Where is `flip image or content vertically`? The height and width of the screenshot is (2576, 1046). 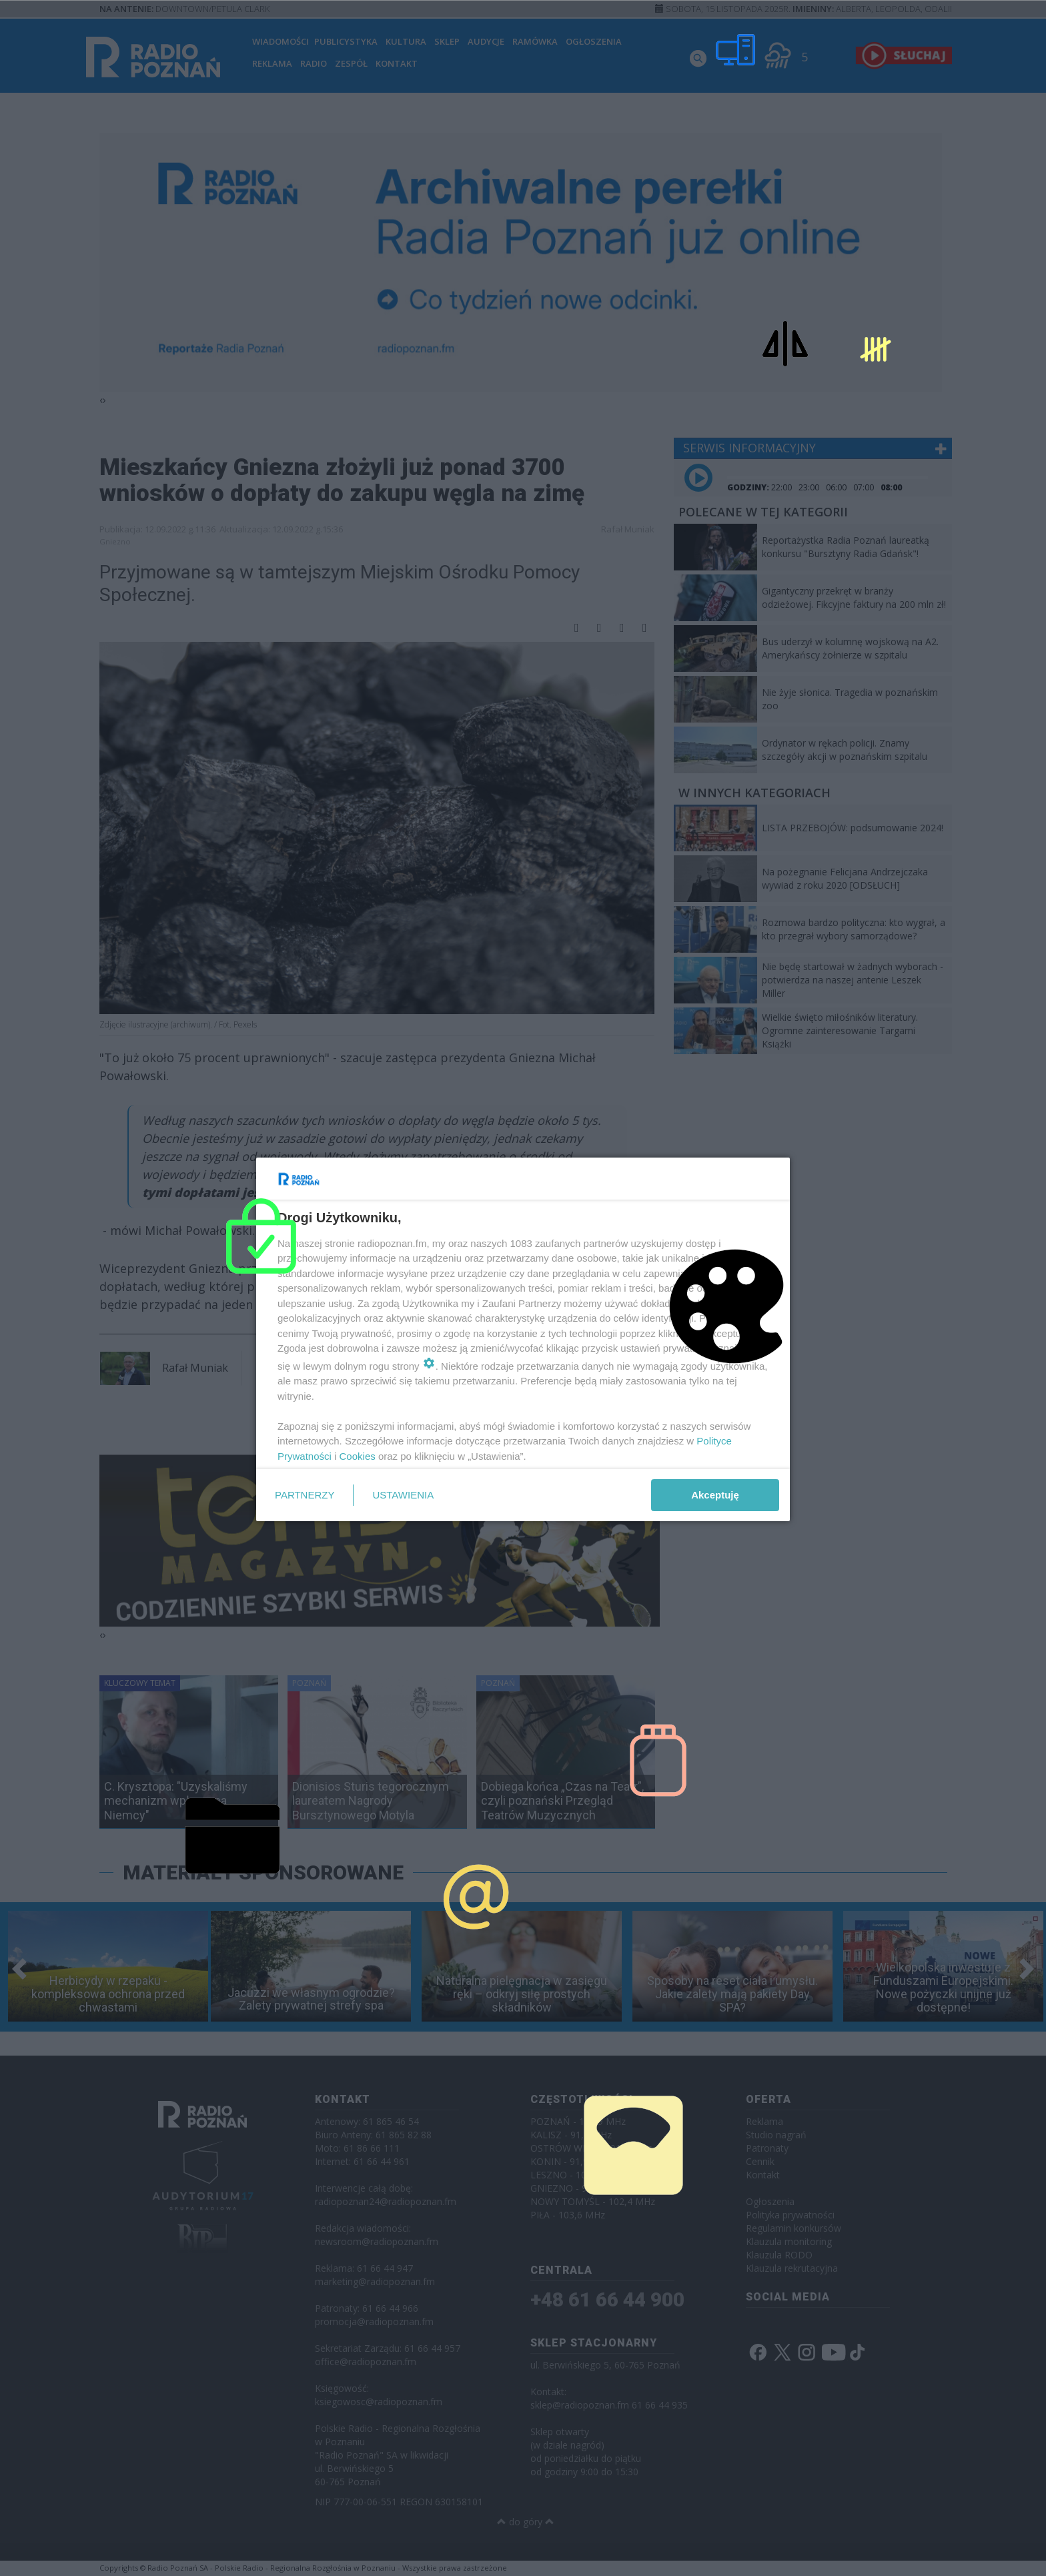 flip image or content vertically is located at coordinates (785, 344).